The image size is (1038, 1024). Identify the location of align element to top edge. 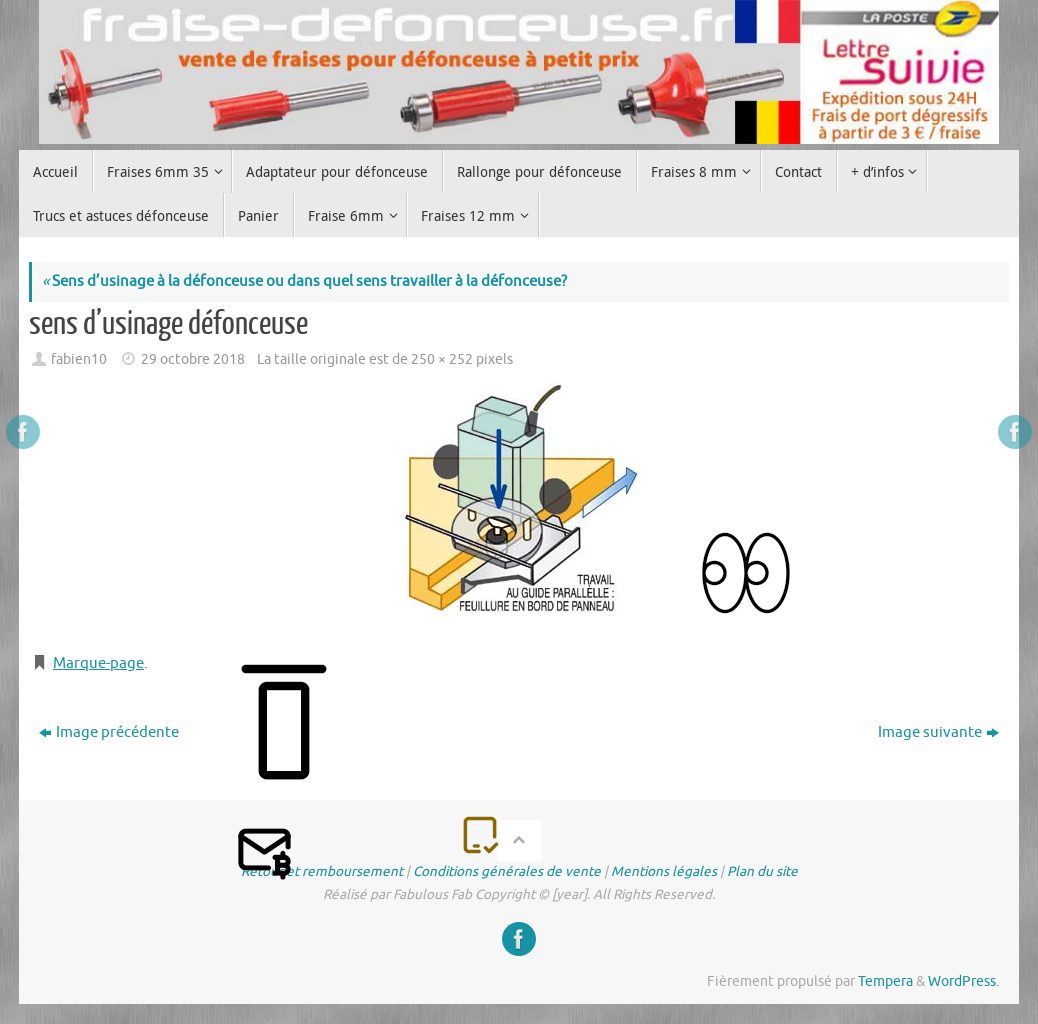
(284, 720).